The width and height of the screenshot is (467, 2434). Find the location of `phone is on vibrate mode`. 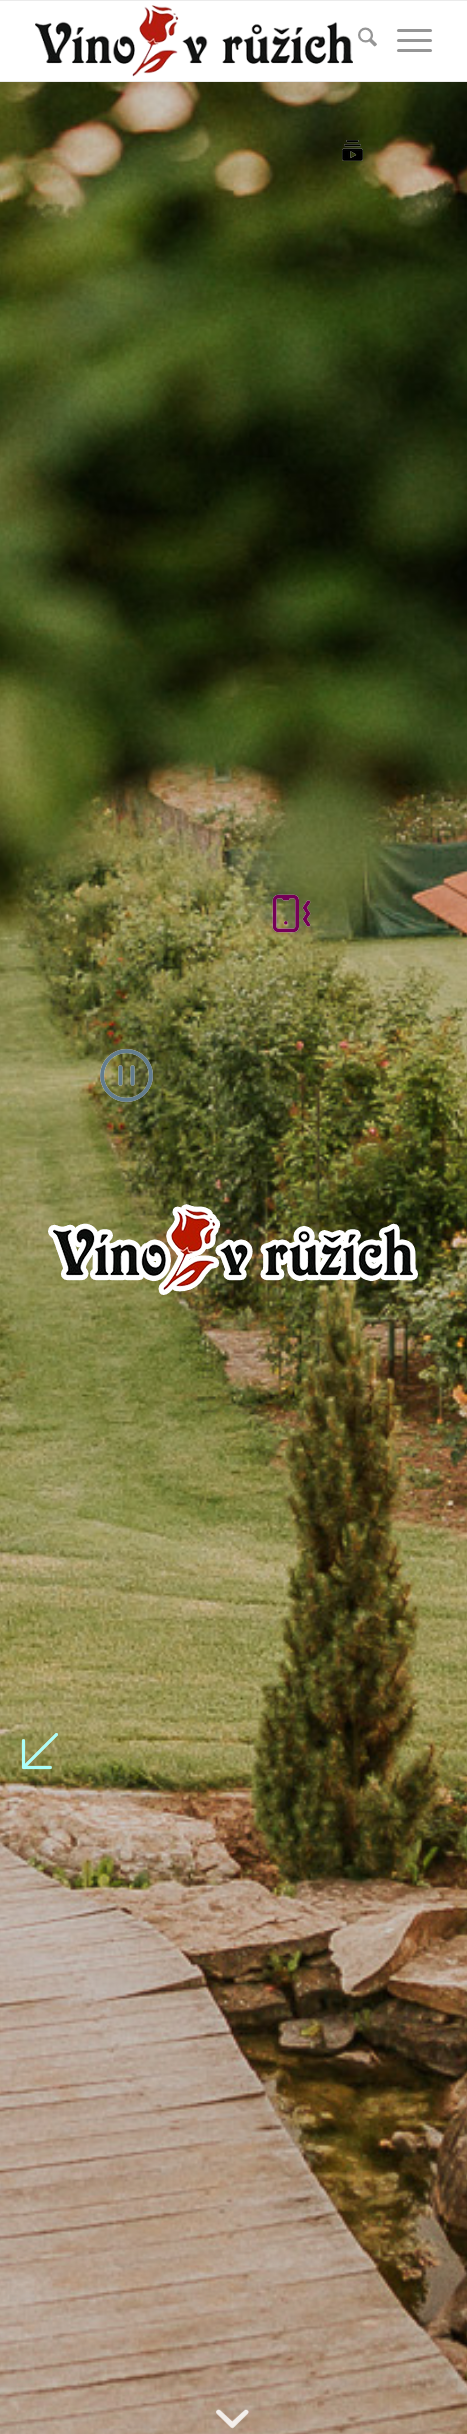

phone is on vibrate mode is located at coordinates (291, 913).